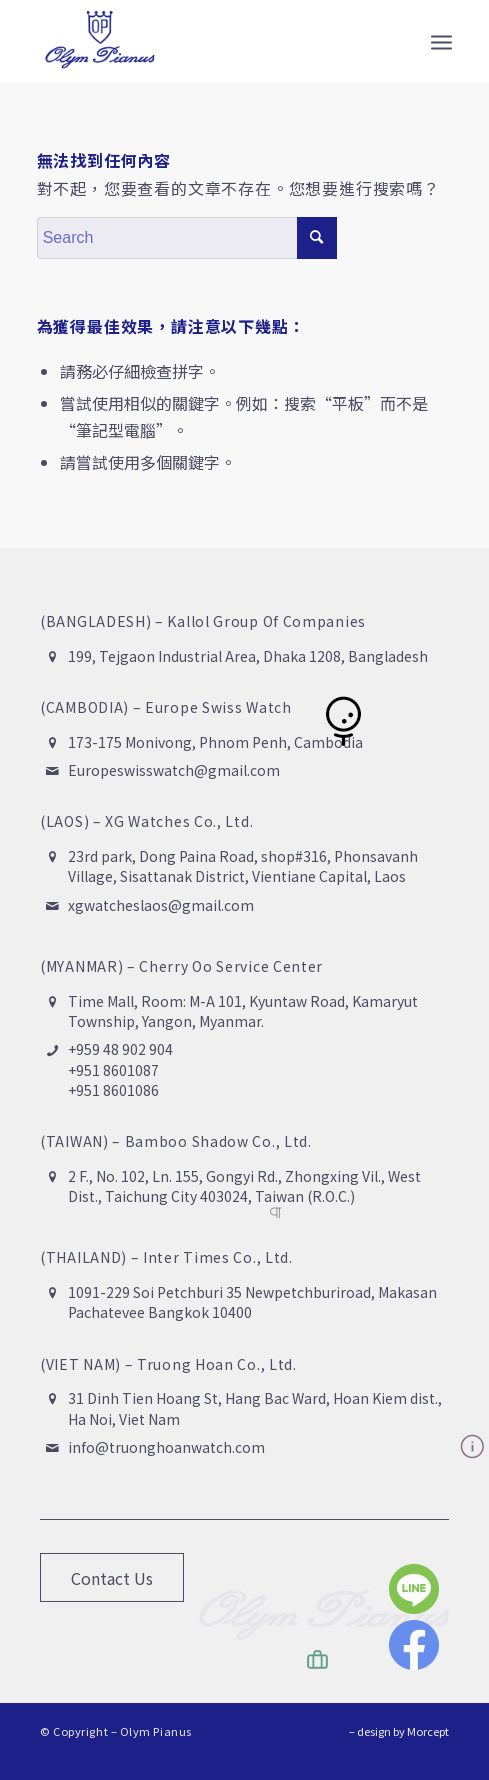 The image size is (489, 1780). I want to click on view more information or details, so click(472, 1446).